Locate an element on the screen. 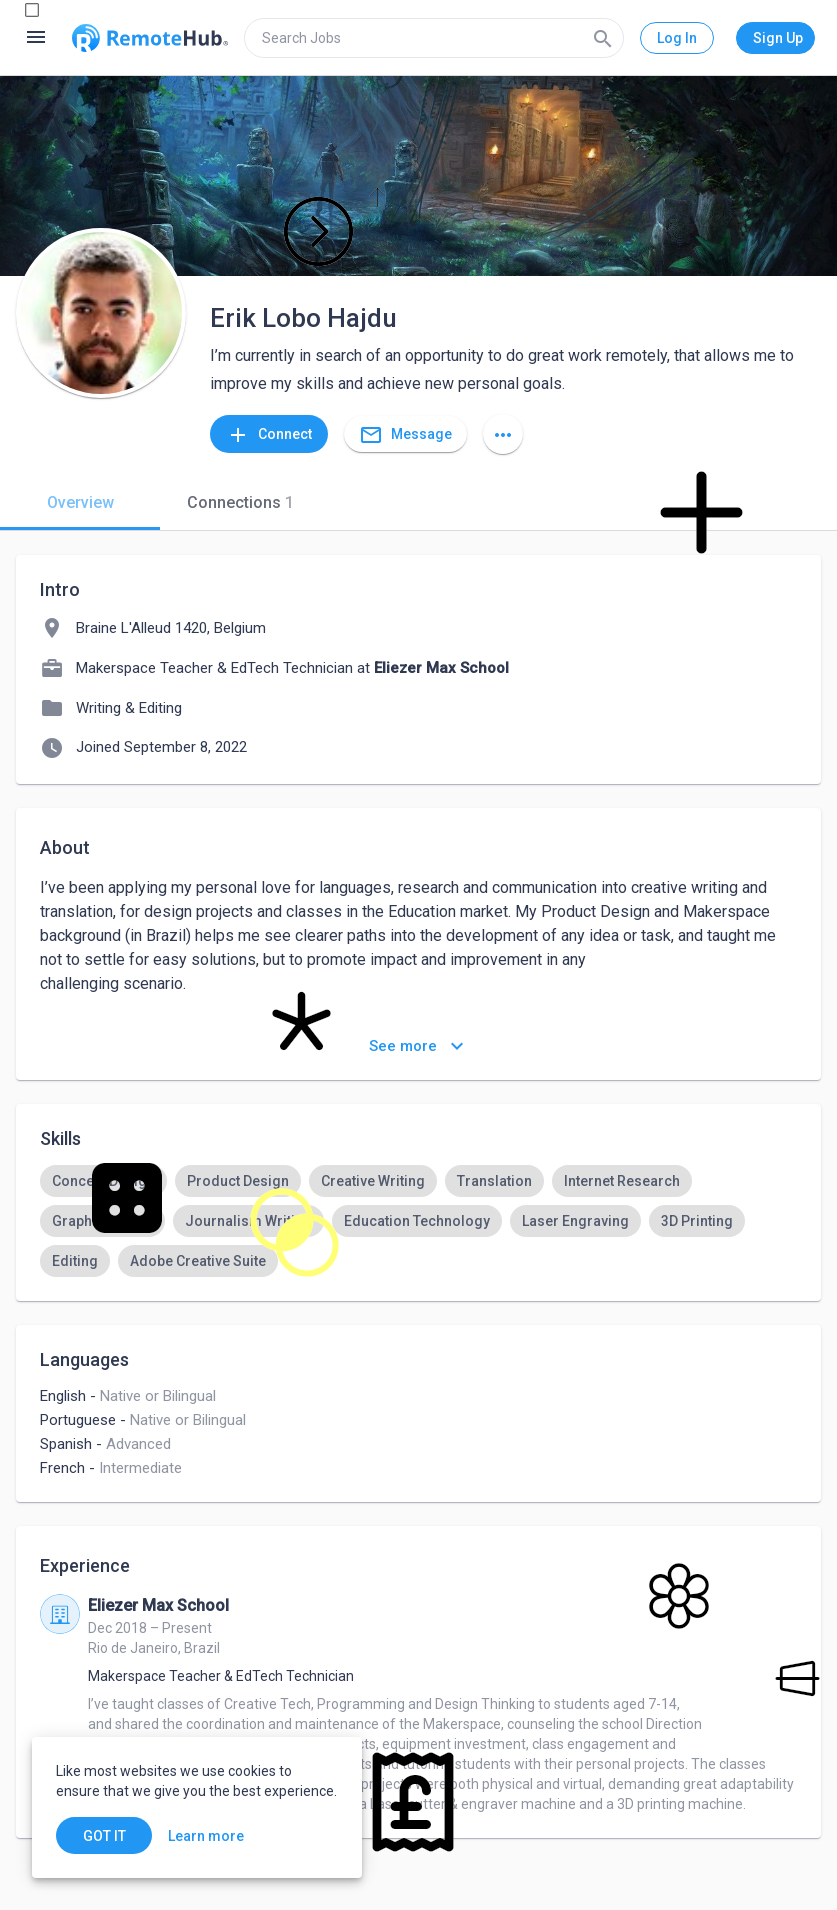  adjust perspective or viewing angle is located at coordinates (797, 1678).